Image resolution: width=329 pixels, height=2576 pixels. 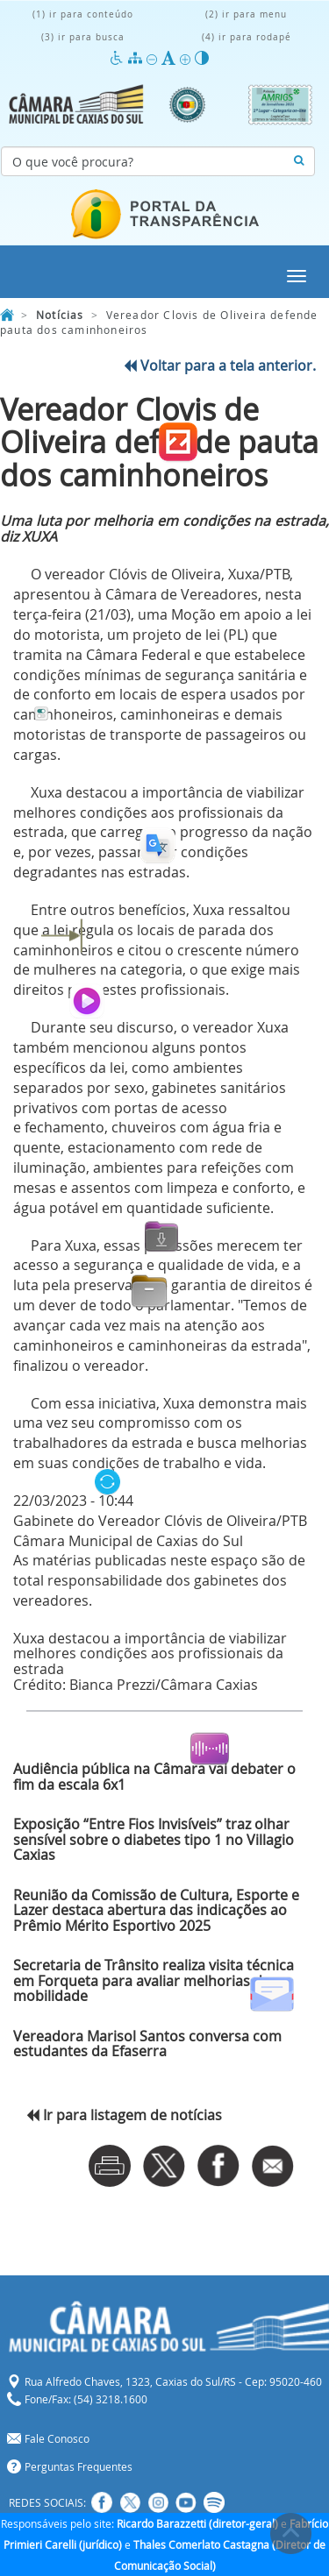 What do you see at coordinates (87, 1001) in the screenshot?
I see `open mplayer media player app` at bounding box center [87, 1001].